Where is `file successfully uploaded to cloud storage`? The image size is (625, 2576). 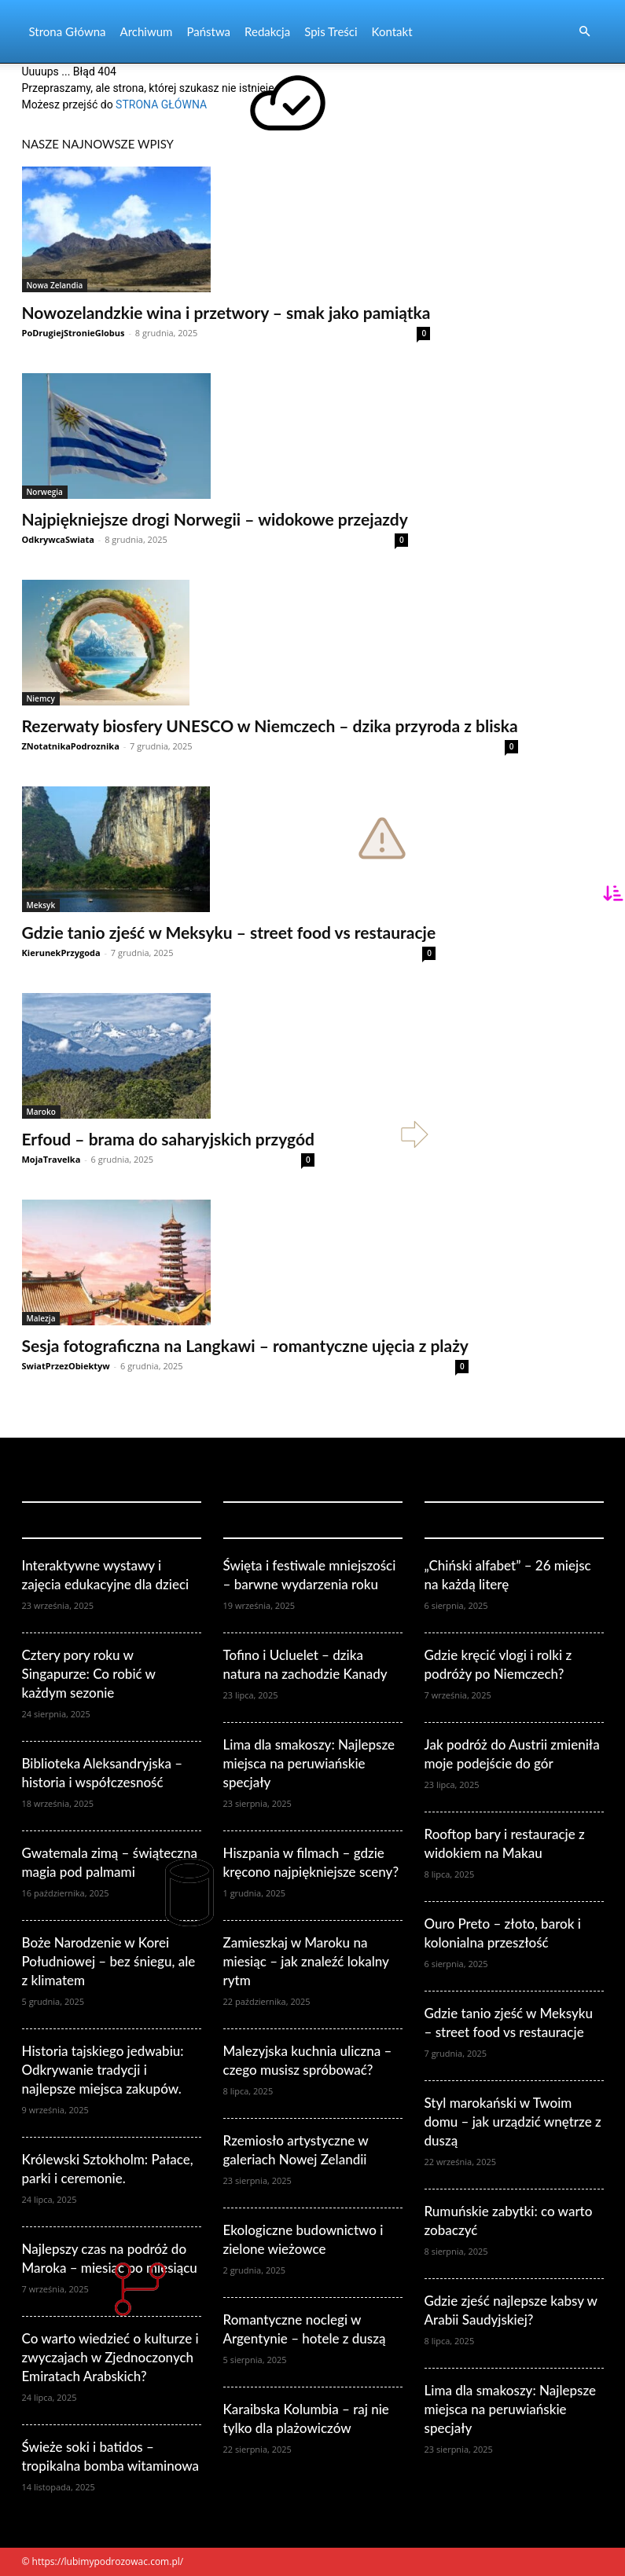
file successfully uploaded to cloud storage is located at coordinates (288, 103).